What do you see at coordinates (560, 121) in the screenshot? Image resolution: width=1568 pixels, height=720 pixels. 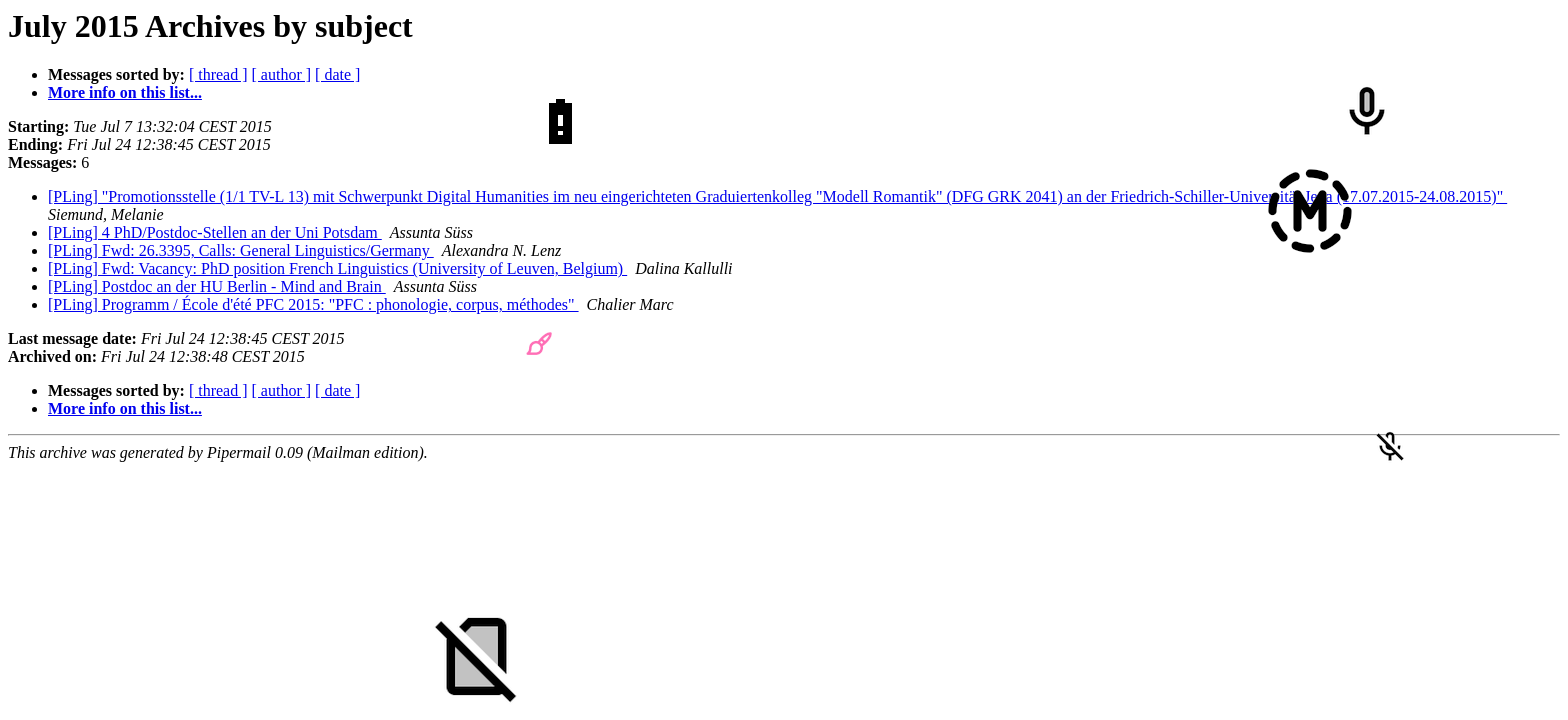 I see `low battery warning` at bounding box center [560, 121].